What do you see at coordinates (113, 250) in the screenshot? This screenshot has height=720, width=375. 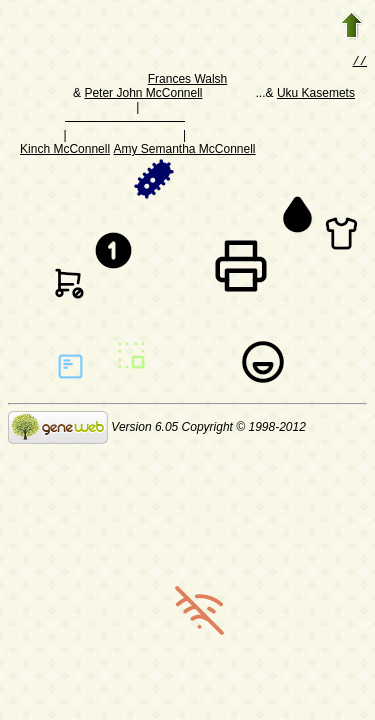 I see `indicates the first step in a sequence or process` at bounding box center [113, 250].